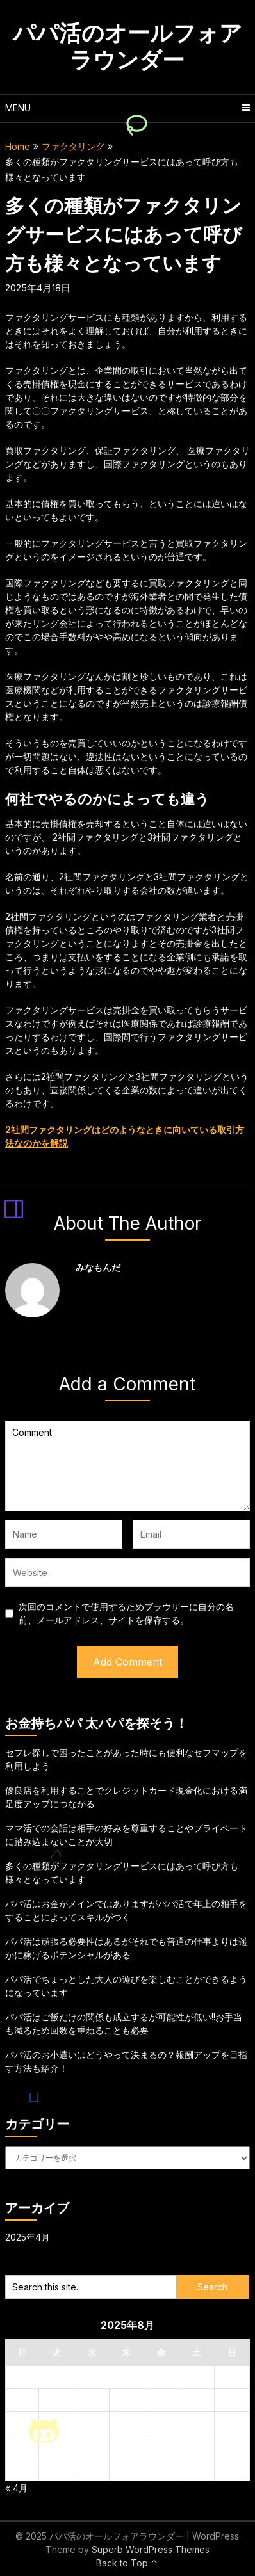 The height and width of the screenshot is (2576, 255). Describe the element at coordinates (44, 2429) in the screenshot. I see `access GitHub integration or repository` at that location.